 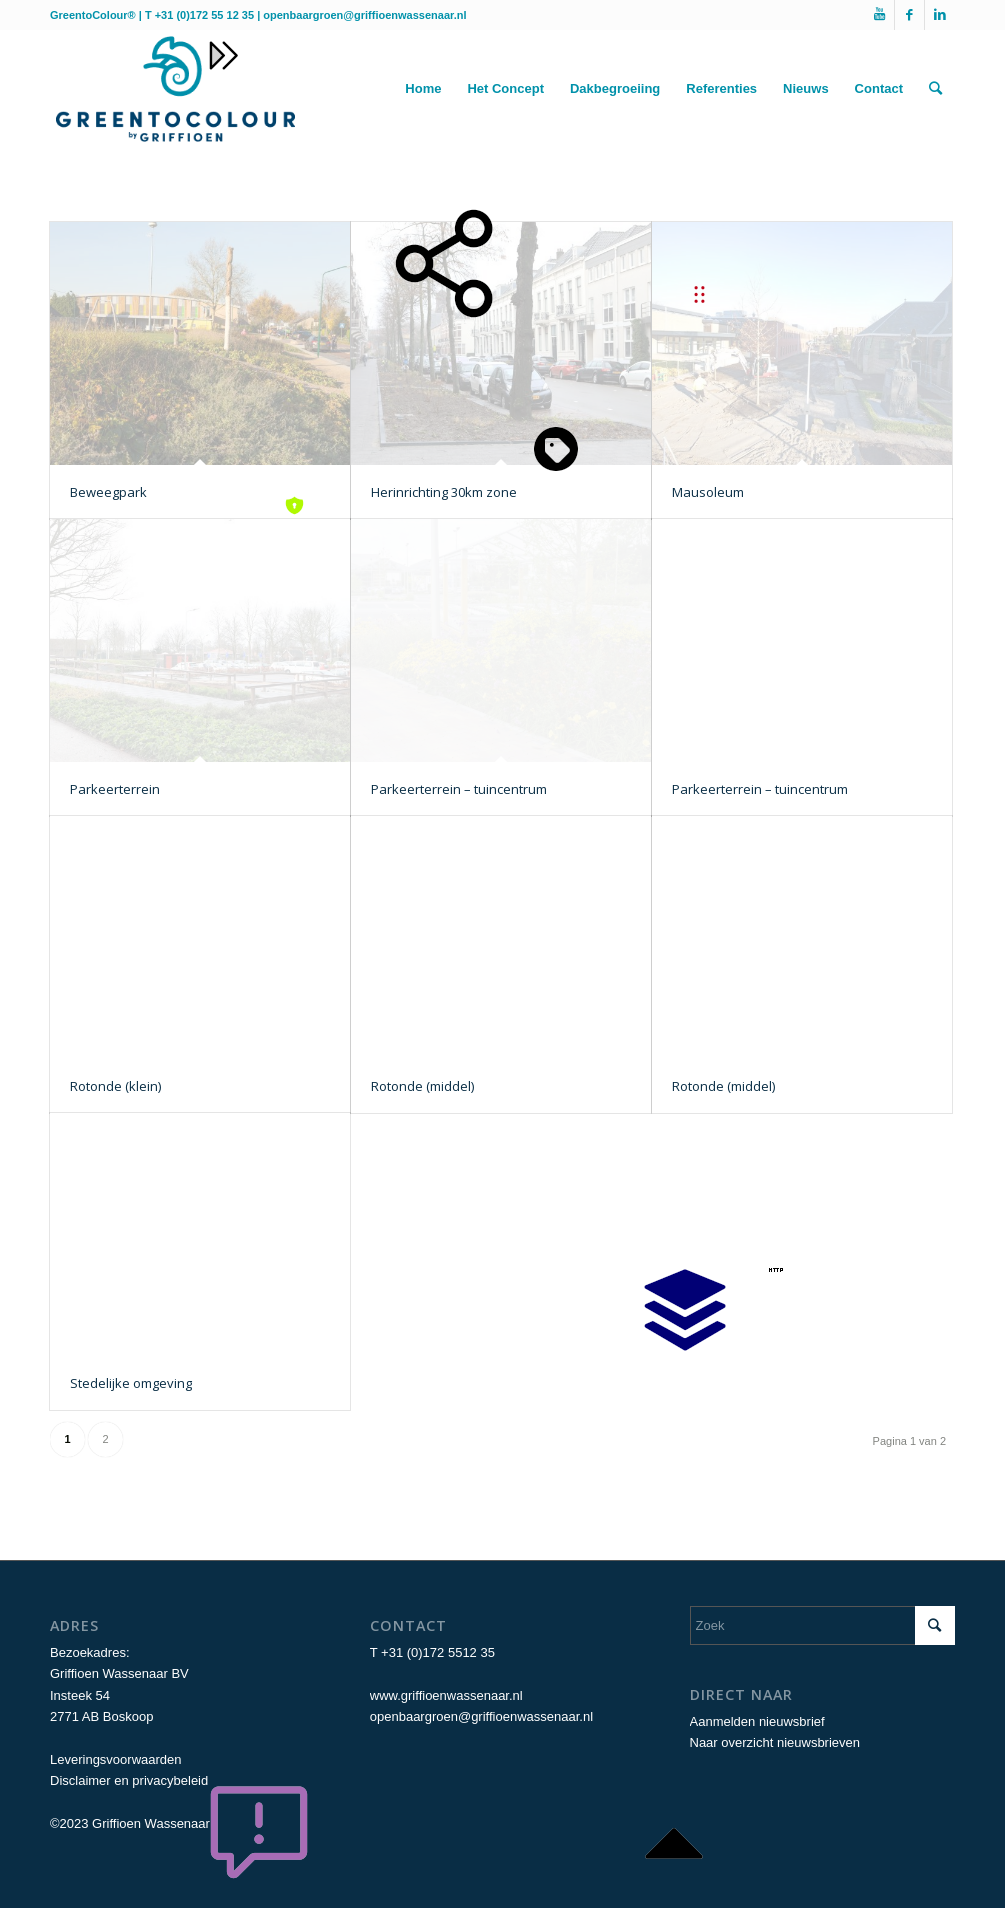 What do you see at coordinates (685, 1310) in the screenshot?
I see `toggle layer visibility` at bounding box center [685, 1310].